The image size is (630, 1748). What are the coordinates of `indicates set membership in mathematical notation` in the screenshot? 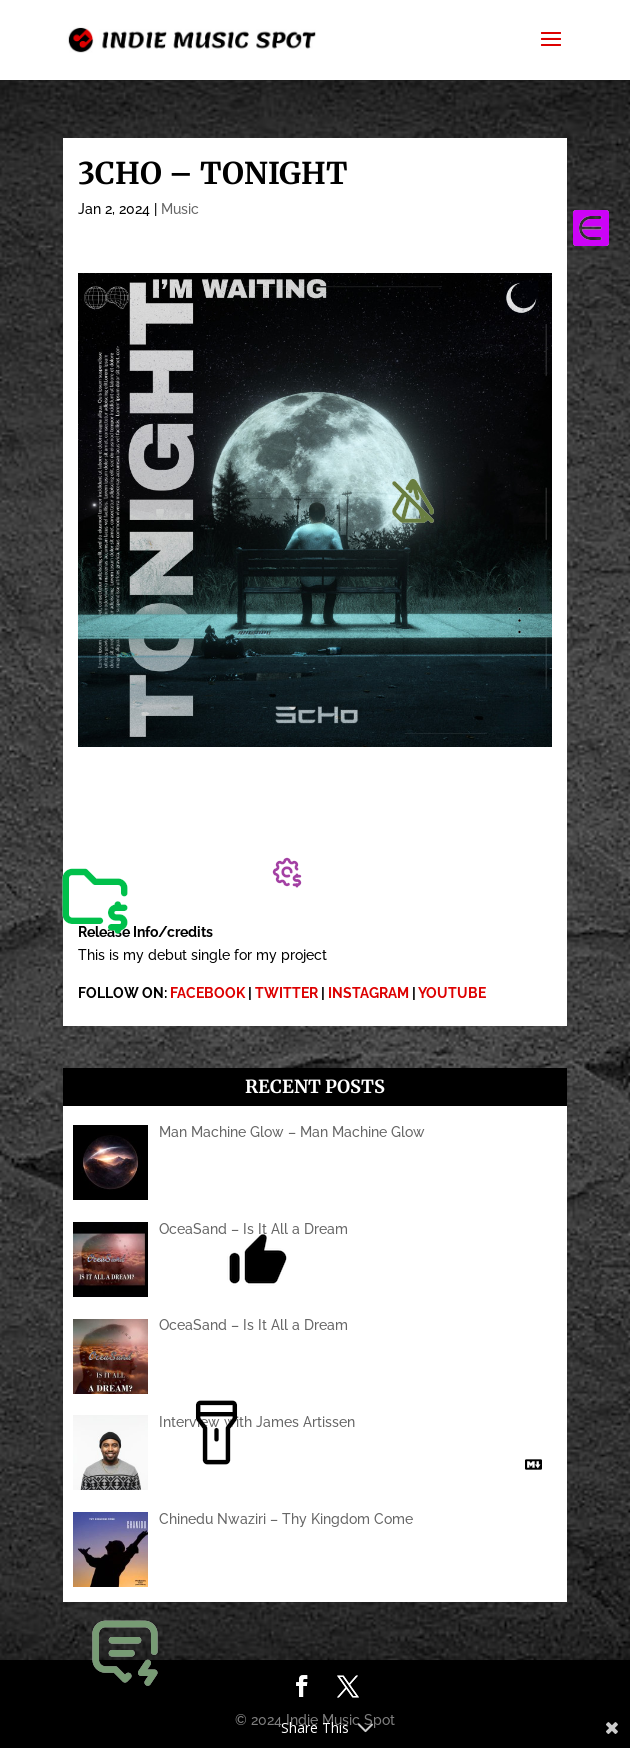 It's located at (591, 228).